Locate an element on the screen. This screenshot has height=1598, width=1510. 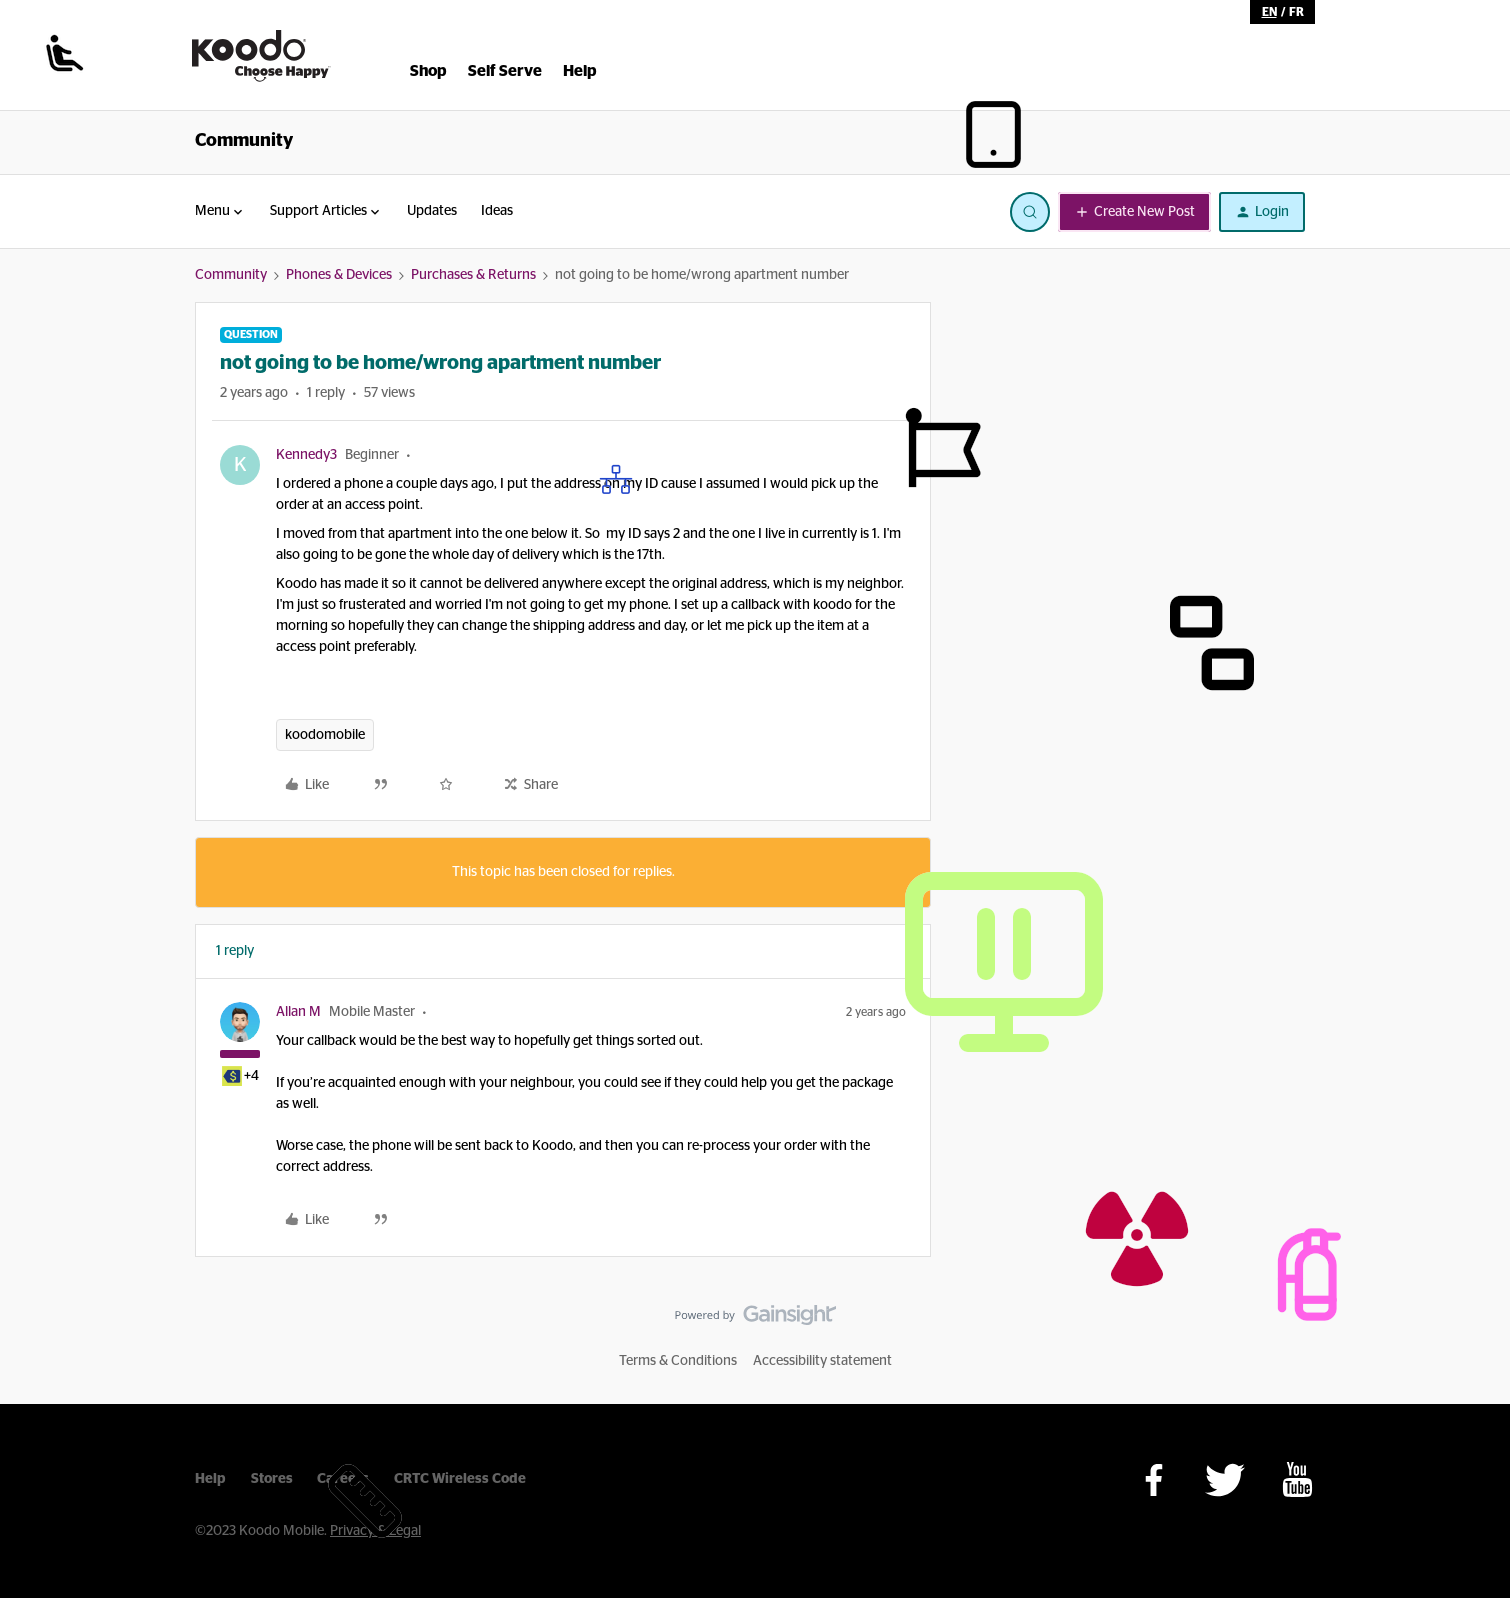
access measurement tools is located at coordinates (365, 1501).